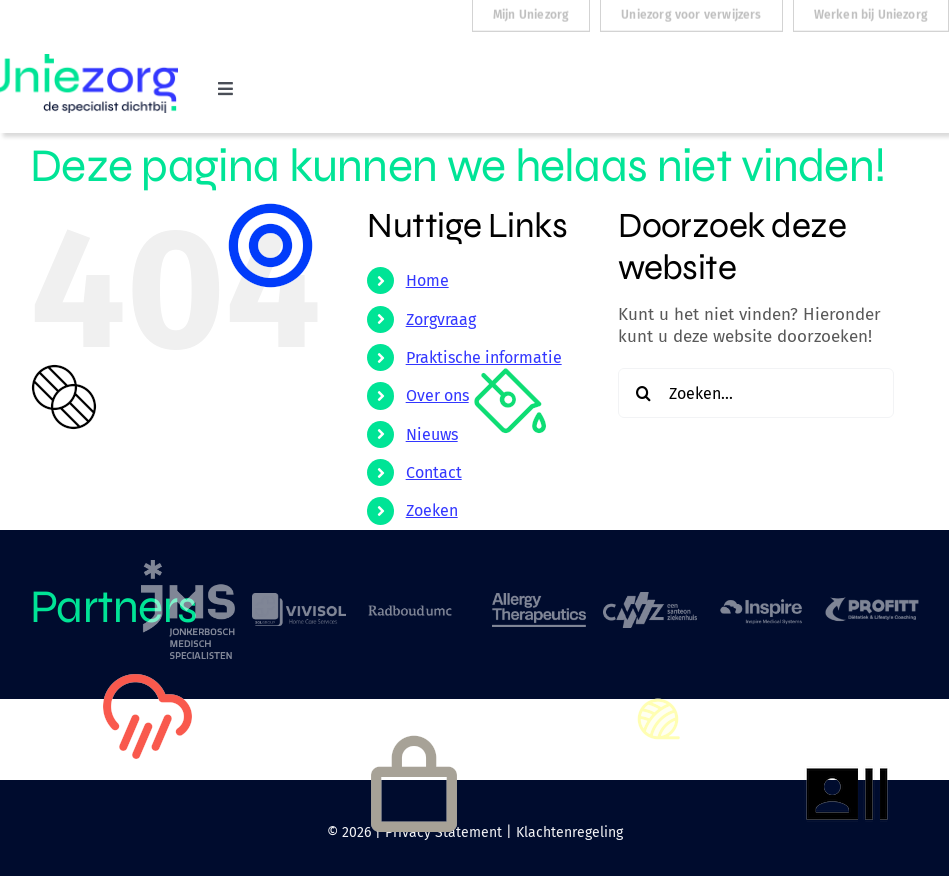 The height and width of the screenshot is (876, 949). What do you see at coordinates (147, 714) in the screenshot?
I see `indicates rainy and windy weather conditions` at bounding box center [147, 714].